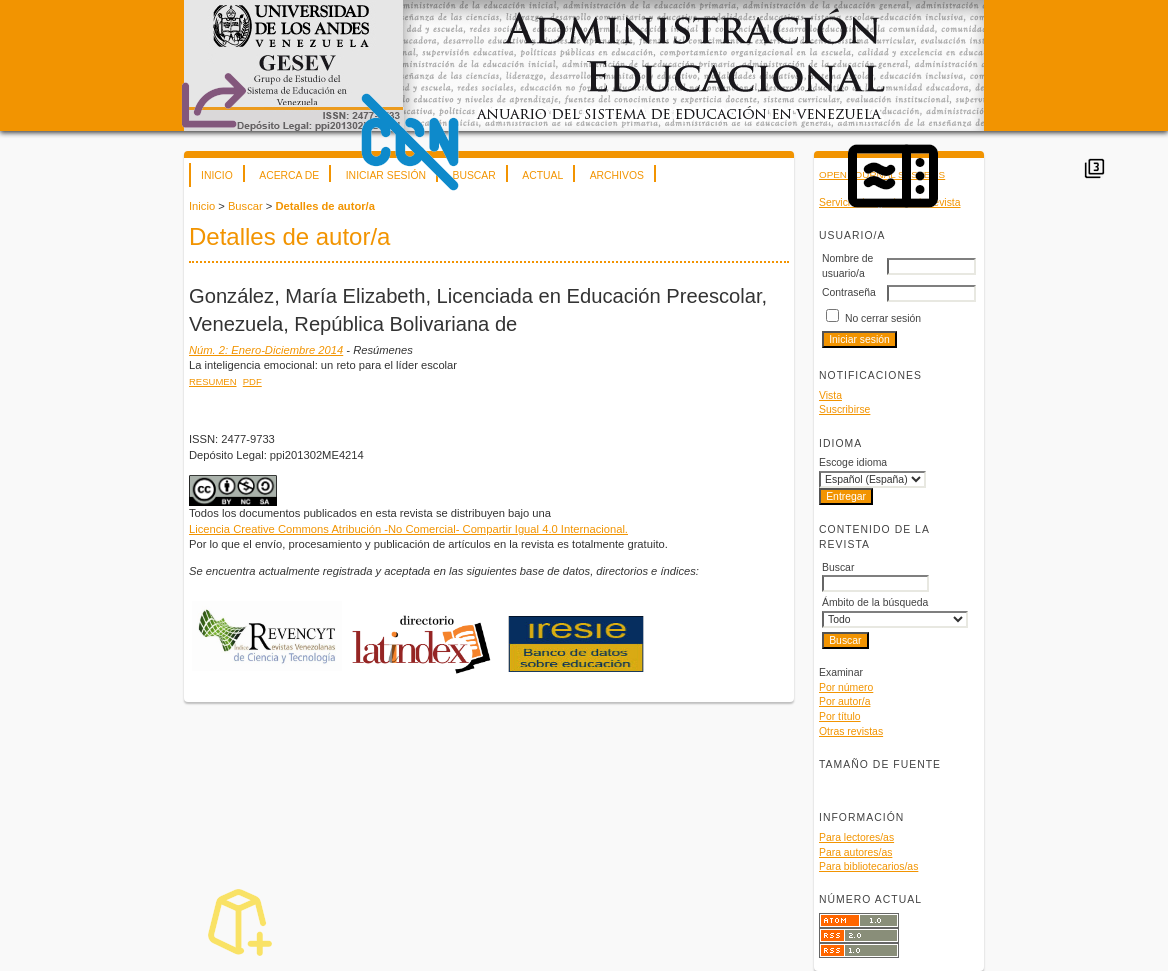  I want to click on access microwave or kitchen appliance controls, so click(893, 176).